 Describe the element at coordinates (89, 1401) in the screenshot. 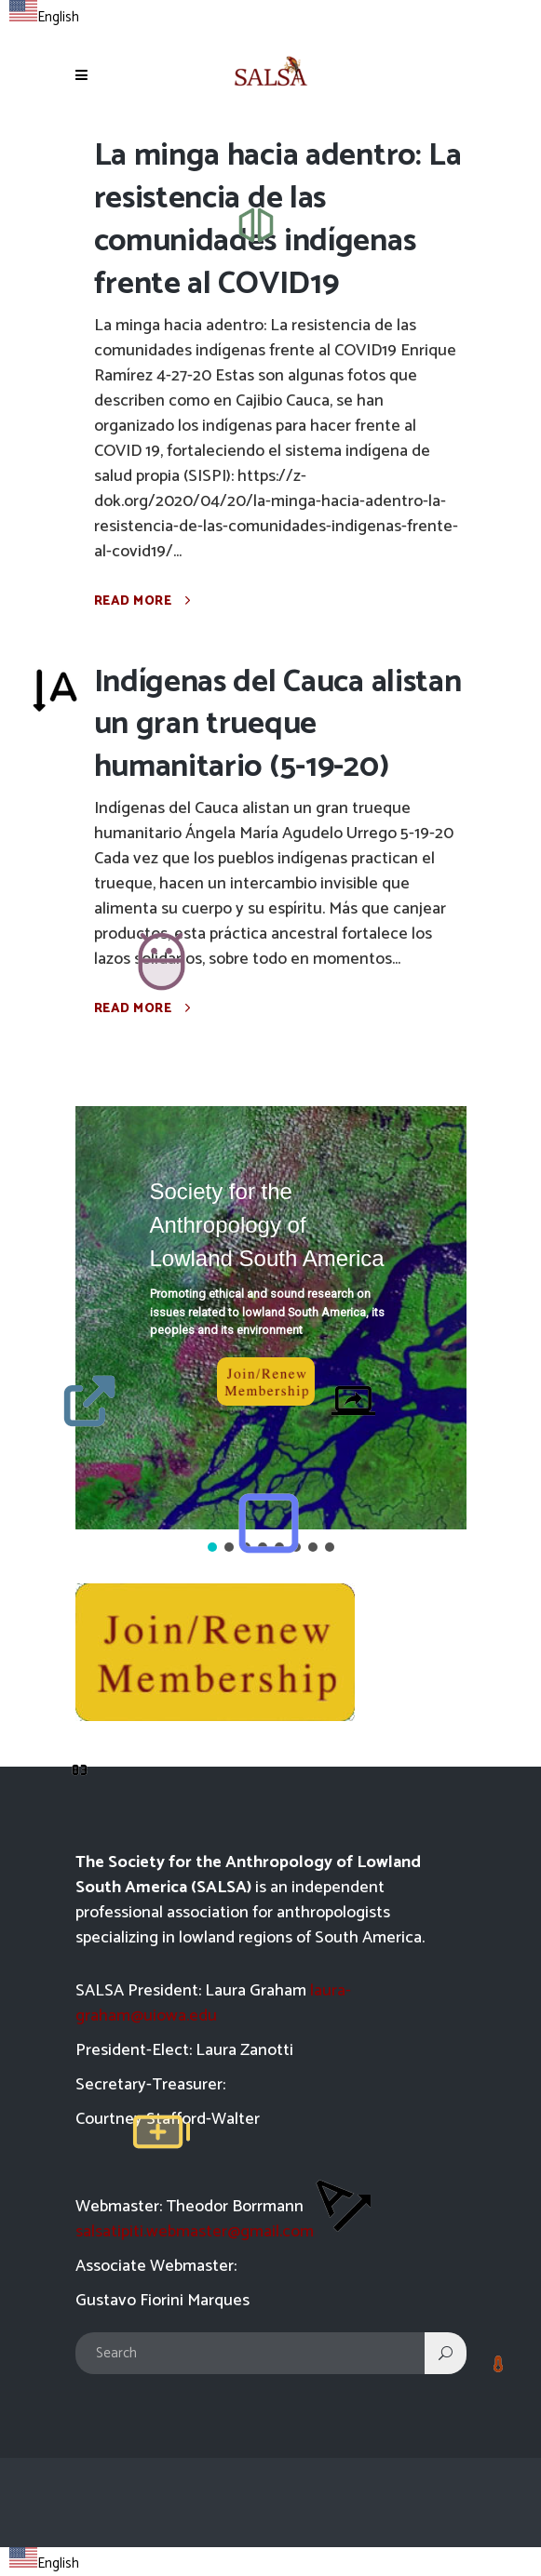

I see `open link in a new tab or window` at that location.